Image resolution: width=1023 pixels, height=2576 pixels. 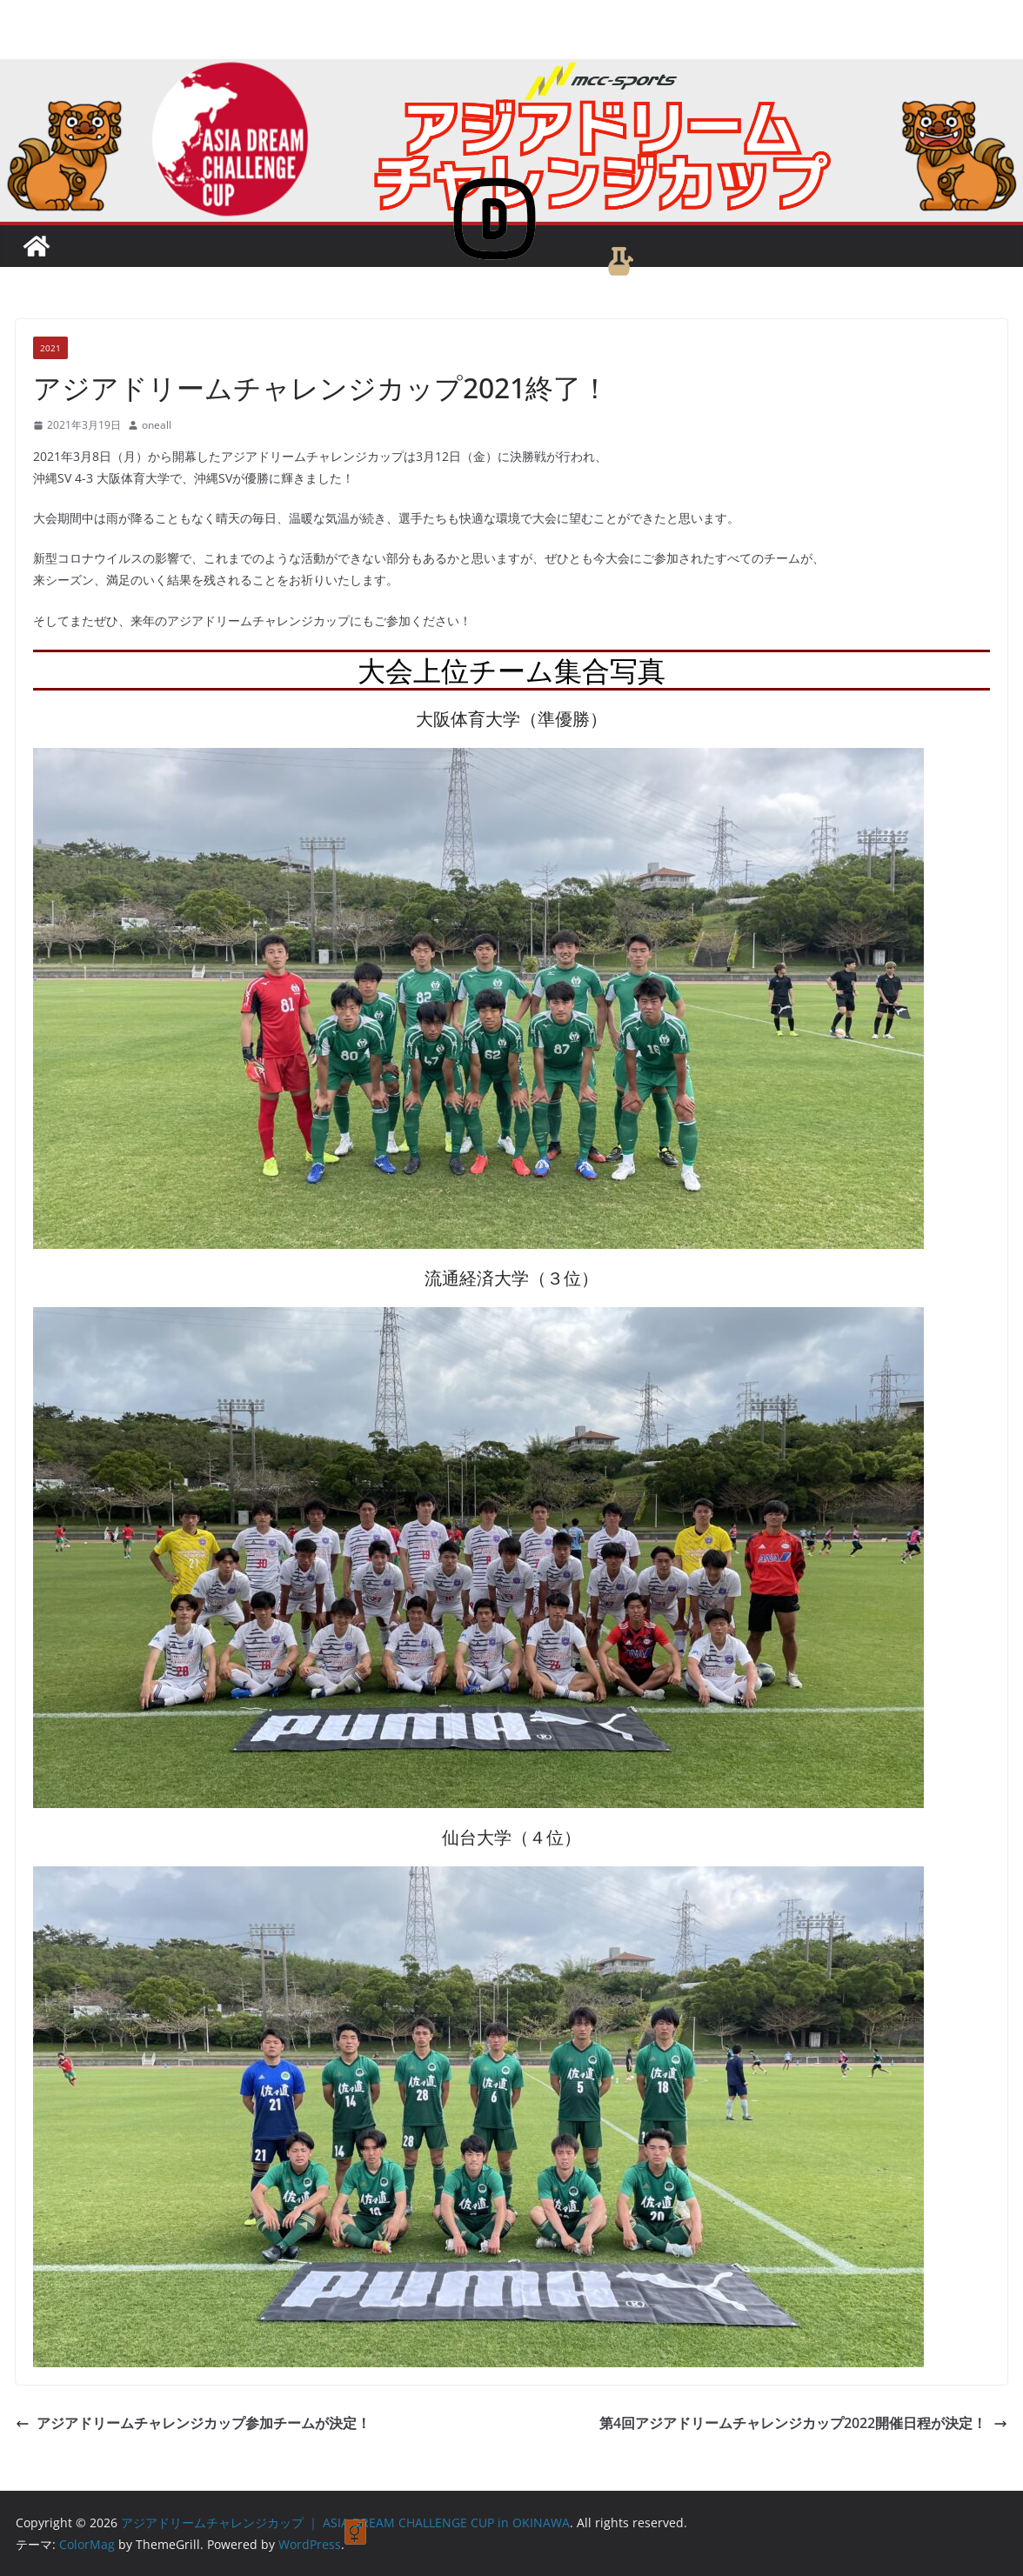 What do you see at coordinates (618, 261) in the screenshot?
I see `access cannabis or smoking-related content` at bounding box center [618, 261].